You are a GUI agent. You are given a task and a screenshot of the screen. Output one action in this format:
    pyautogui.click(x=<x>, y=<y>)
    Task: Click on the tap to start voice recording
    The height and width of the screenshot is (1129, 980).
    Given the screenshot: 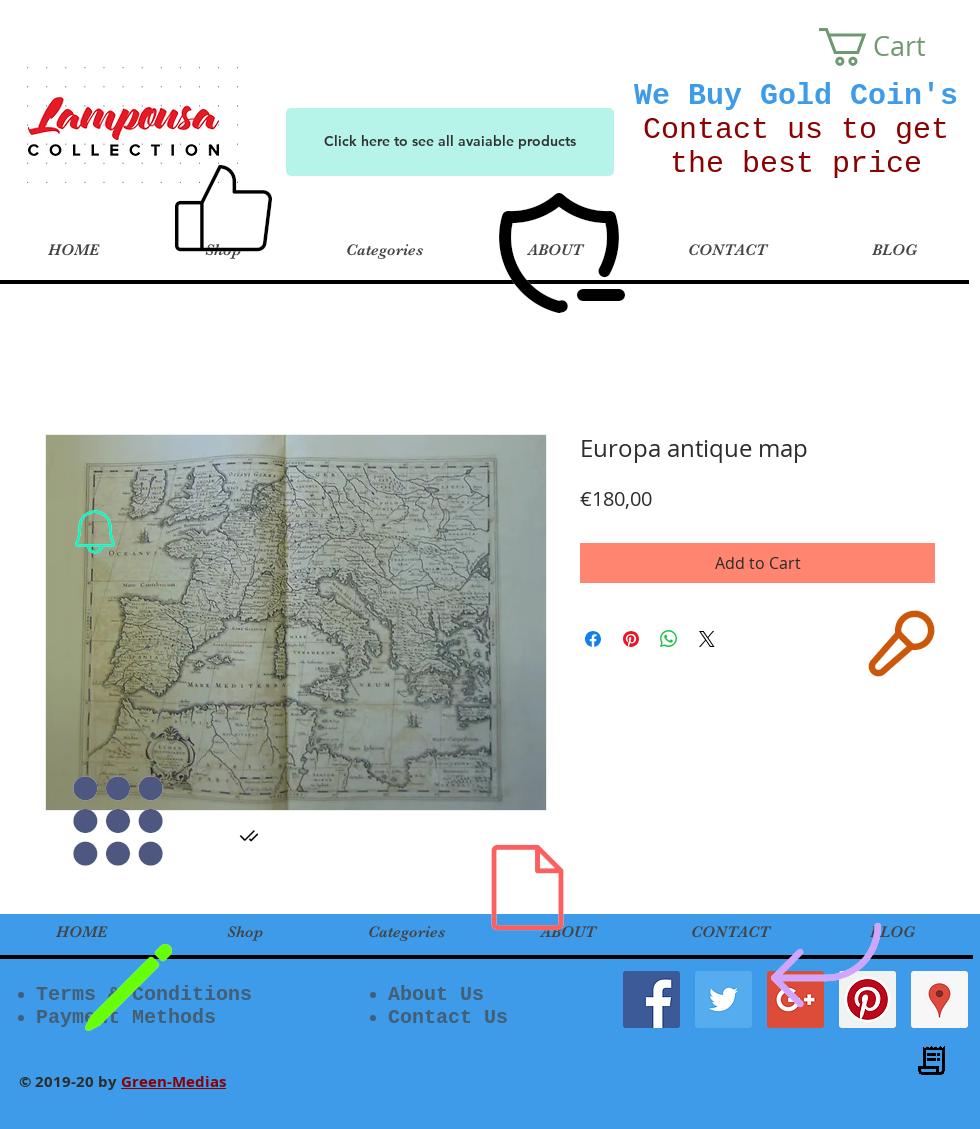 What is the action you would take?
    pyautogui.click(x=901, y=643)
    